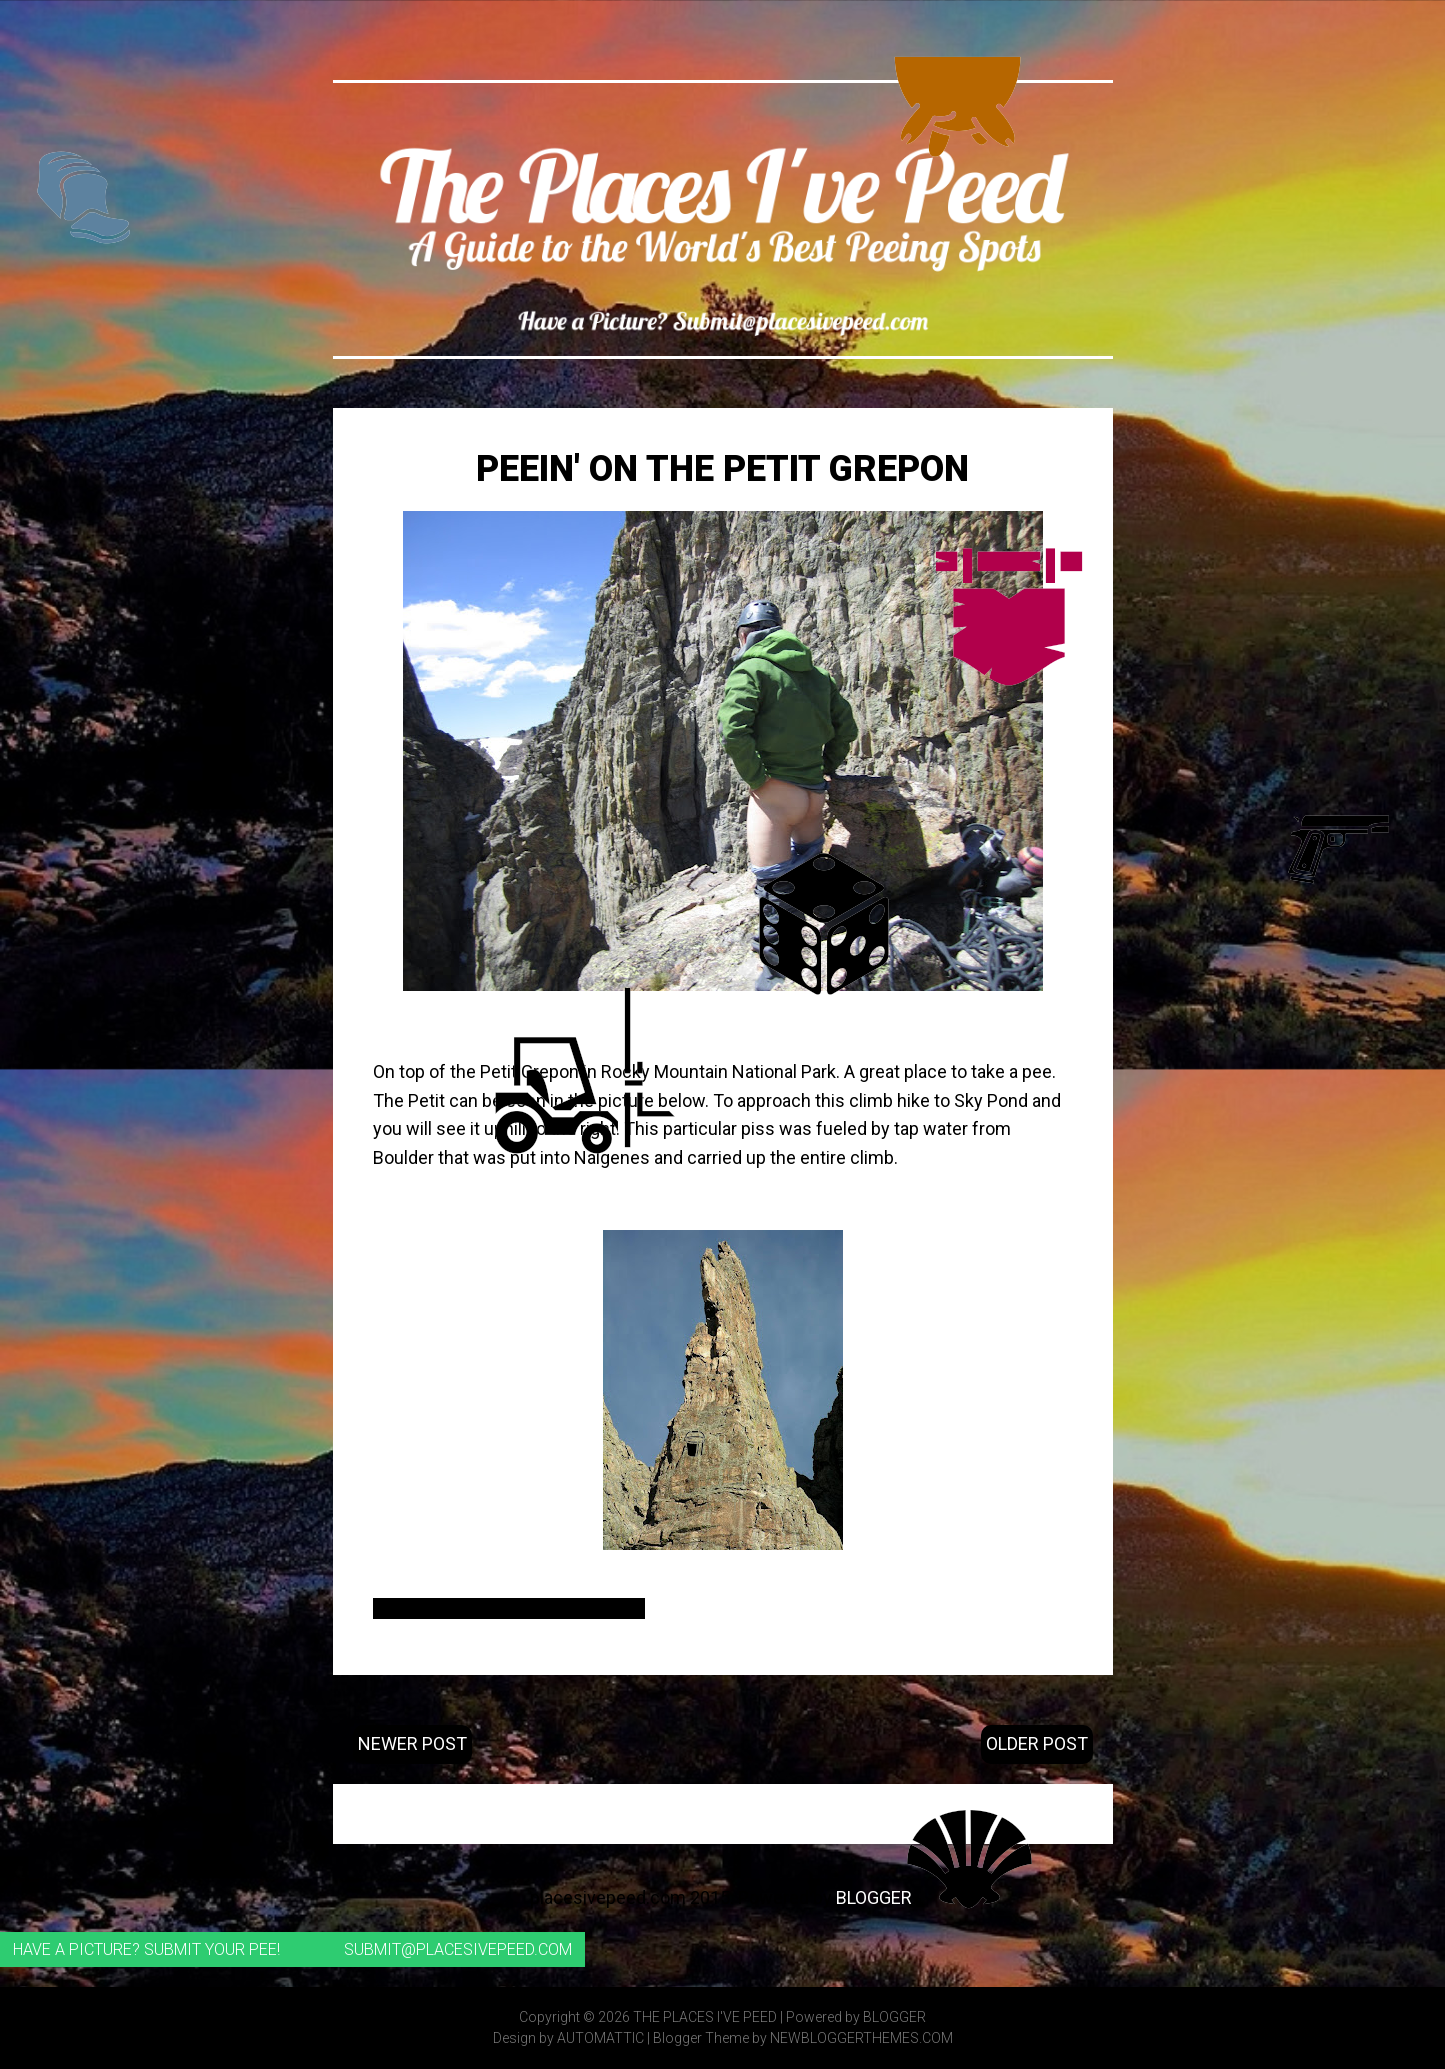 Image resolution: width=1445 pixels, height=2069 pixels. What do you see at coordinates (957, 119) in the screenshot?
I see `indicates dairy or milk-related content` at bounding box center [957, 119].